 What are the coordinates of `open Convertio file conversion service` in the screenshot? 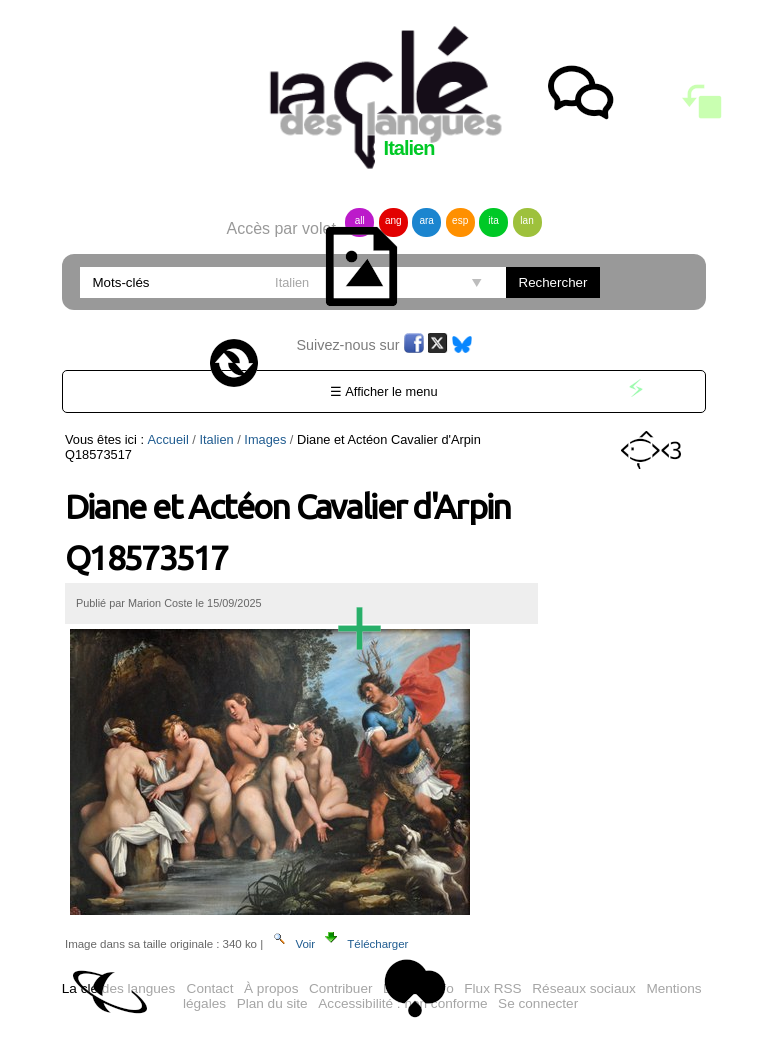 It's located at (234, 363).